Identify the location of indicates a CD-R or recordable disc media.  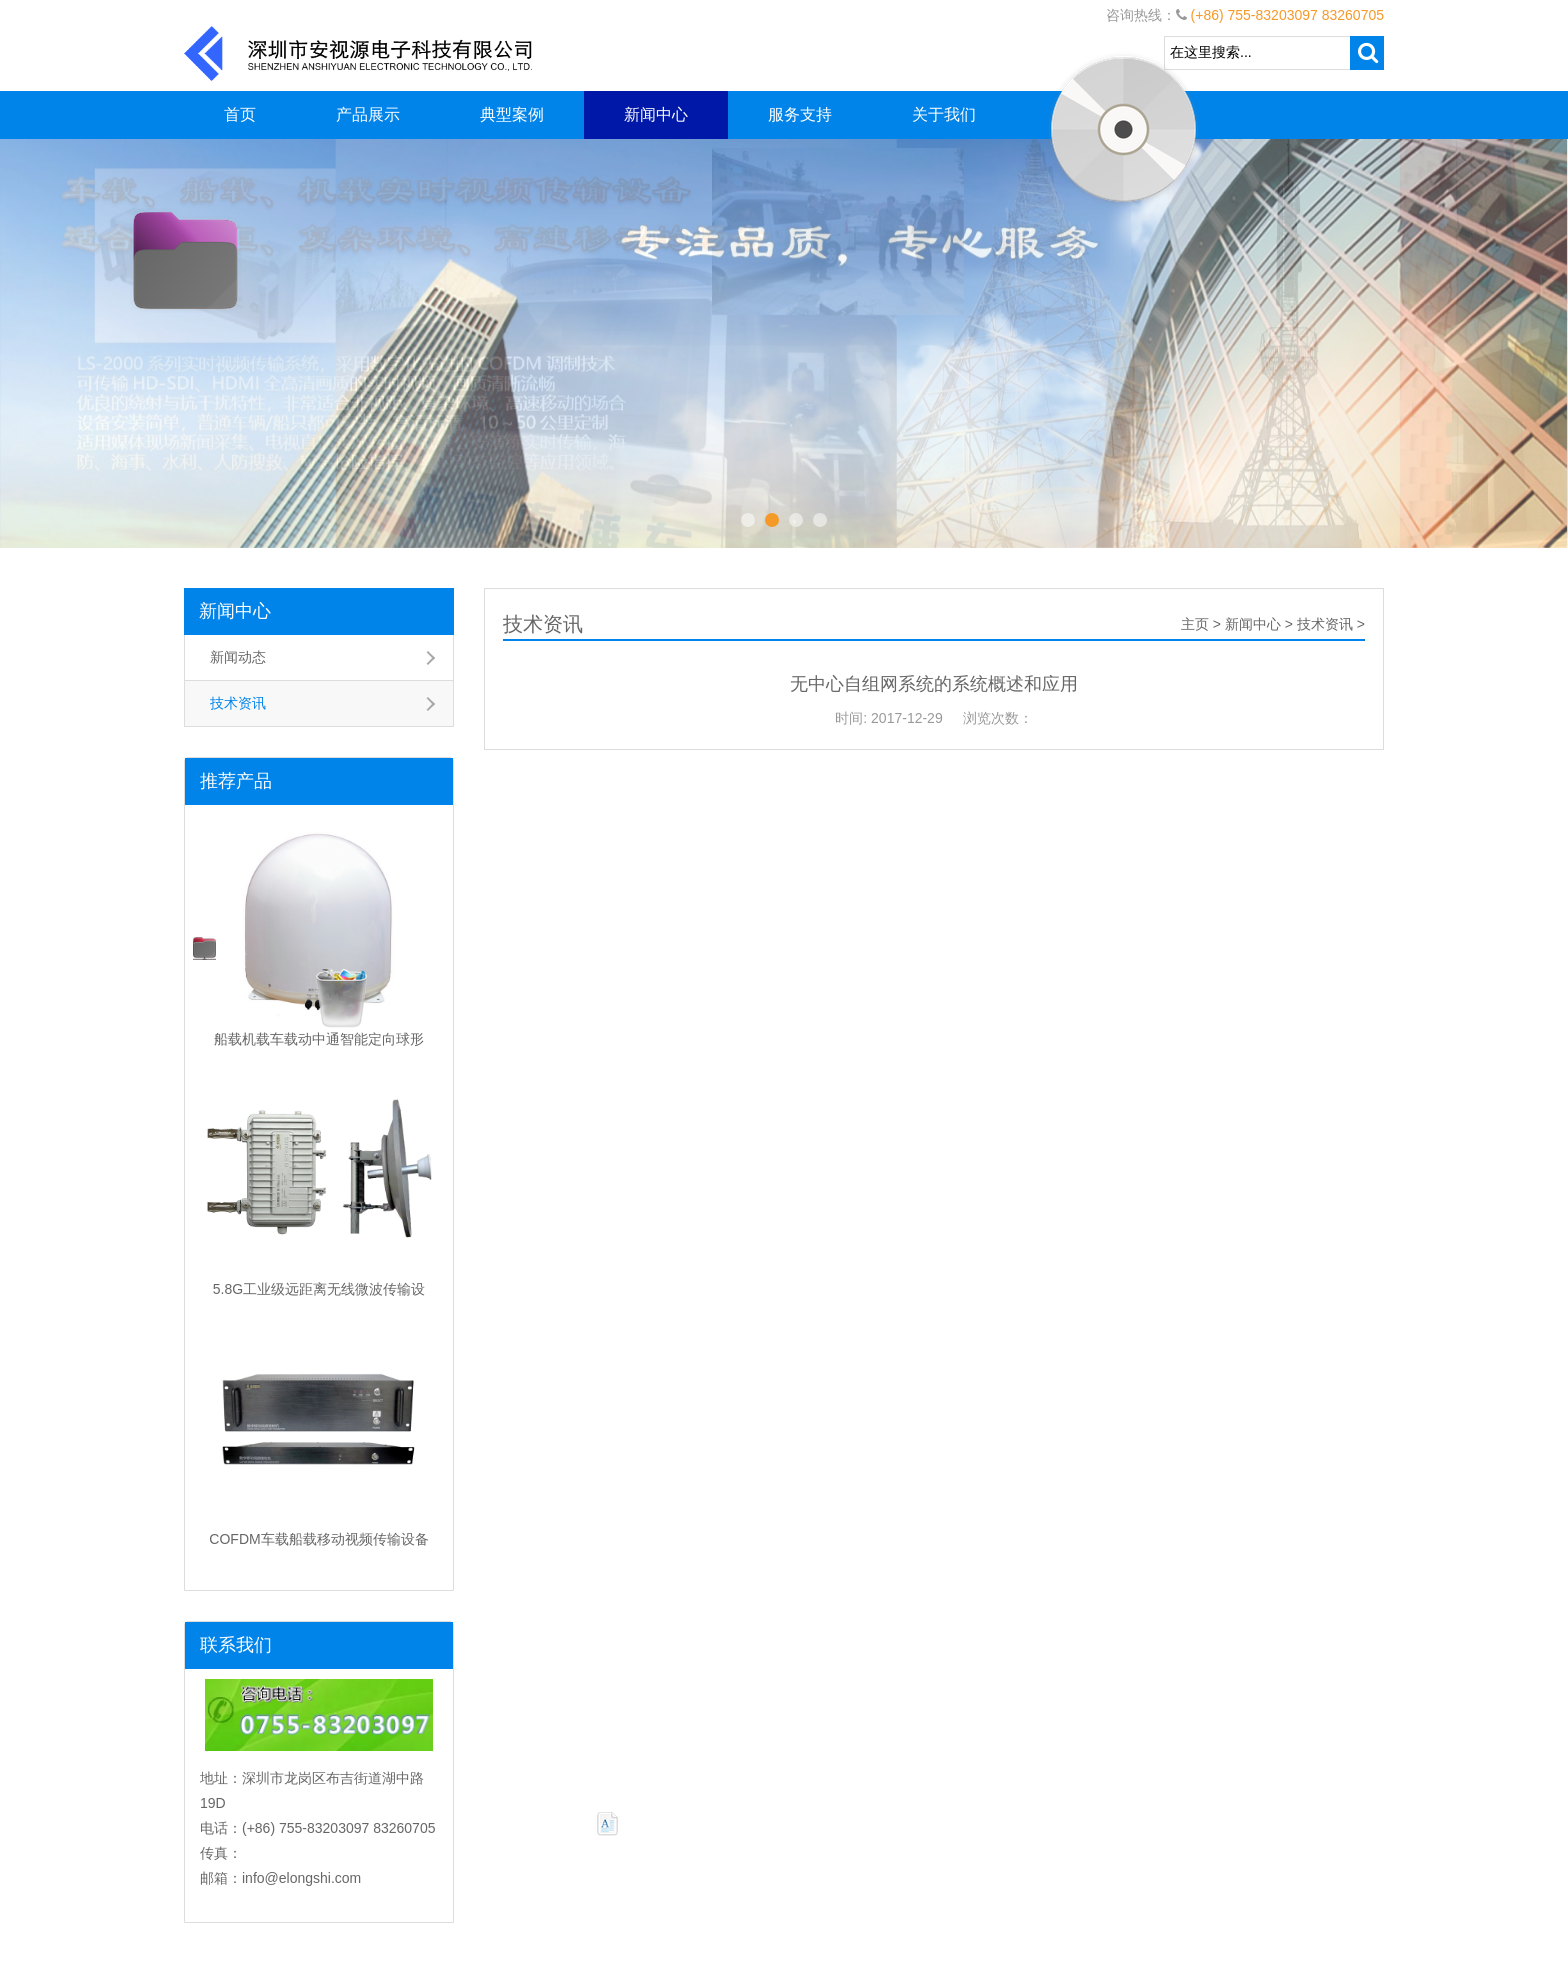
(1123, 129).